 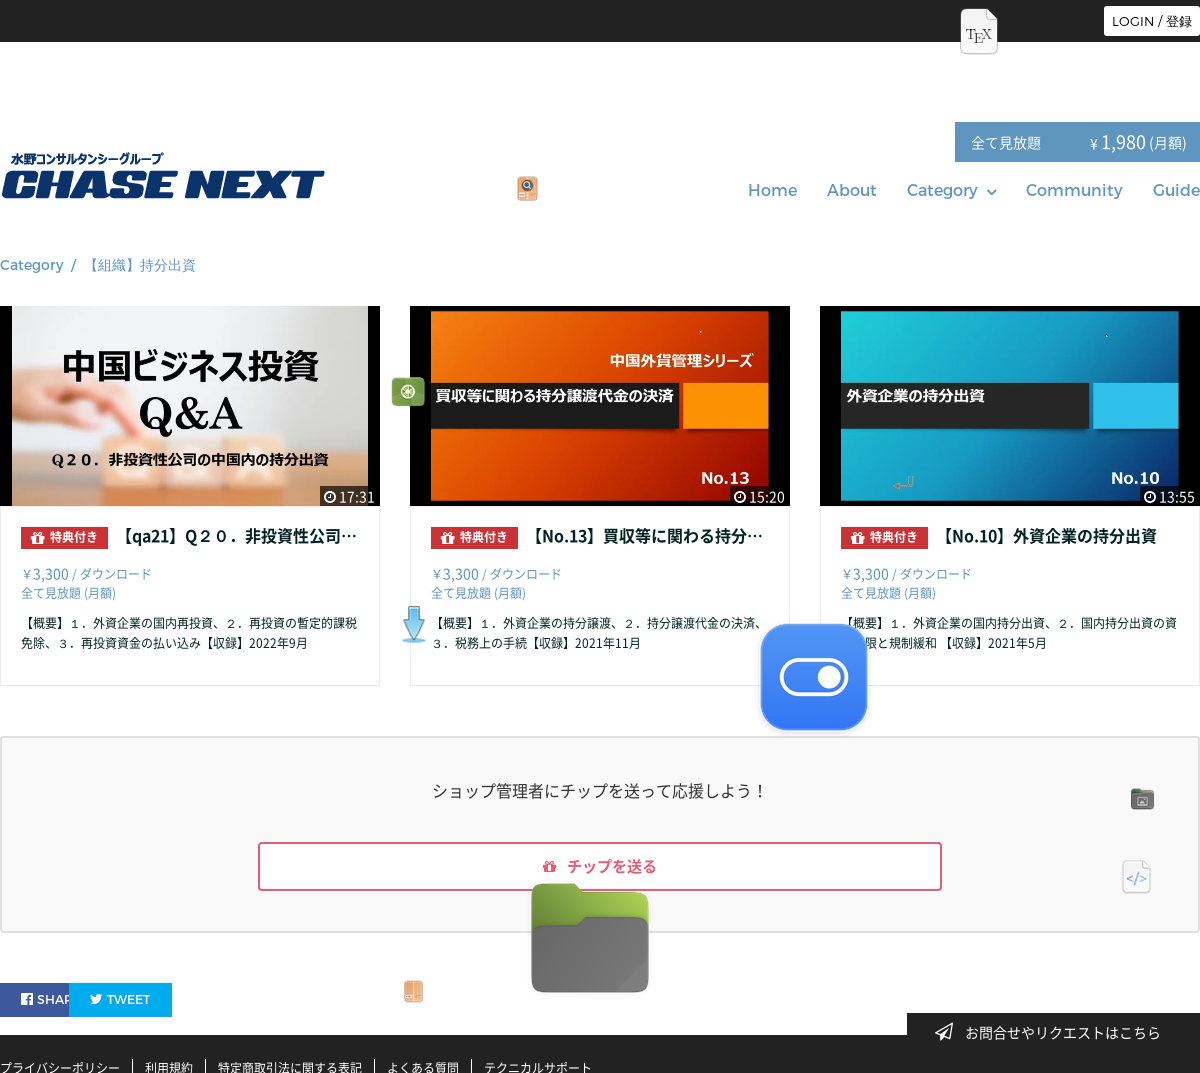 What do you see at coordinates (414, 625) in the screenshot?
I see `save file with a new name or location` at bounding box center [414, 625].